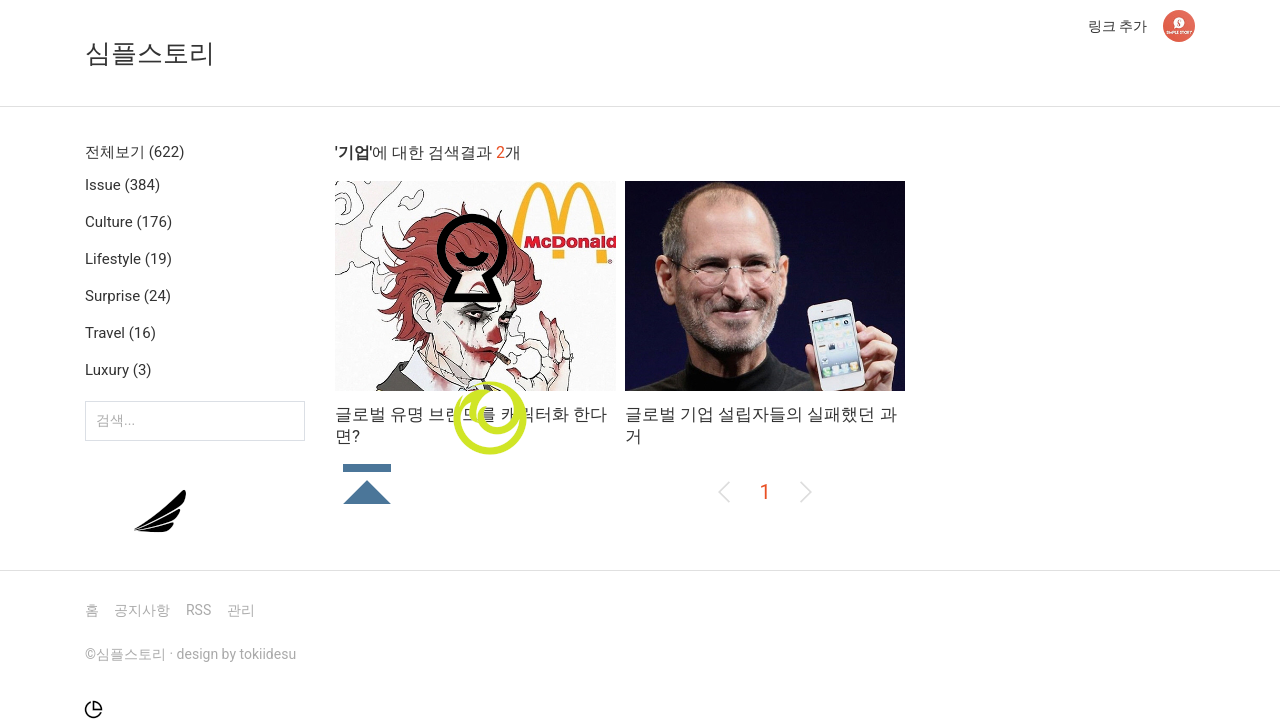 The height and width of the screenshot is (720, 1280). I want to click on Ethiopian Airlines logo, so click(160, 511).